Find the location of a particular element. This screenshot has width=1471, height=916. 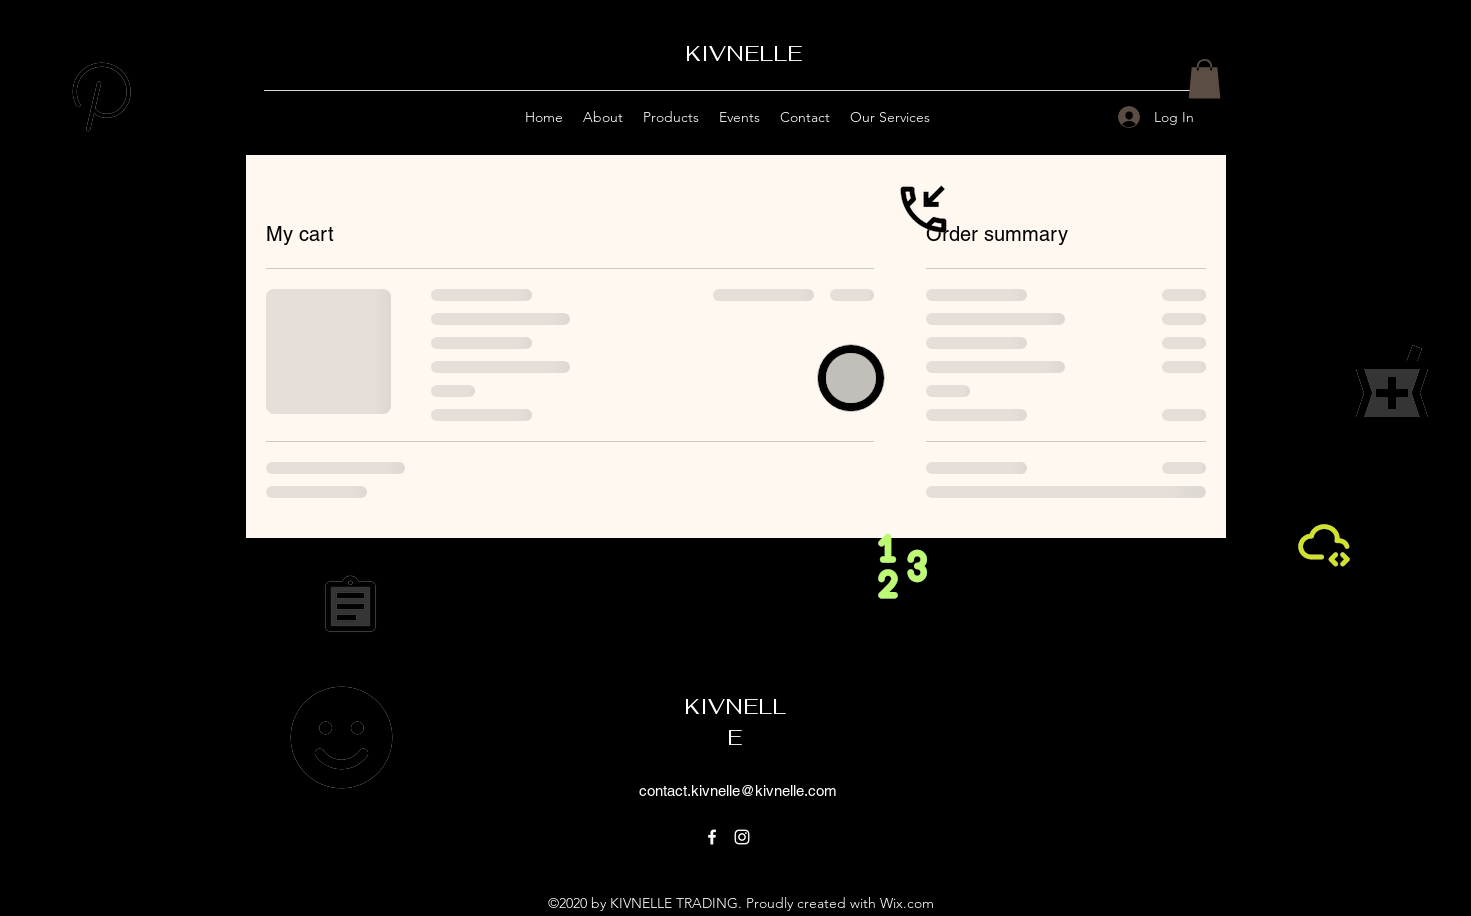

add an emoji or reaction is located at coordinates (341, 737).